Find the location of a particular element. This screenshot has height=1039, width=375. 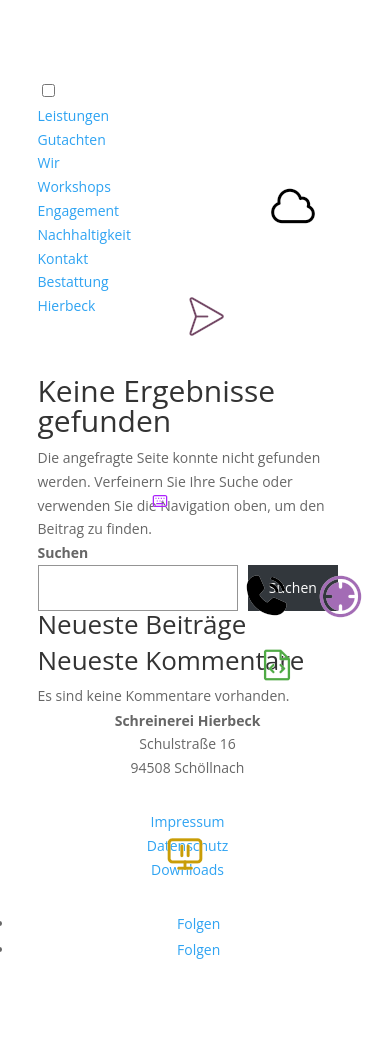

send a message is located at coordinates (204, 316).